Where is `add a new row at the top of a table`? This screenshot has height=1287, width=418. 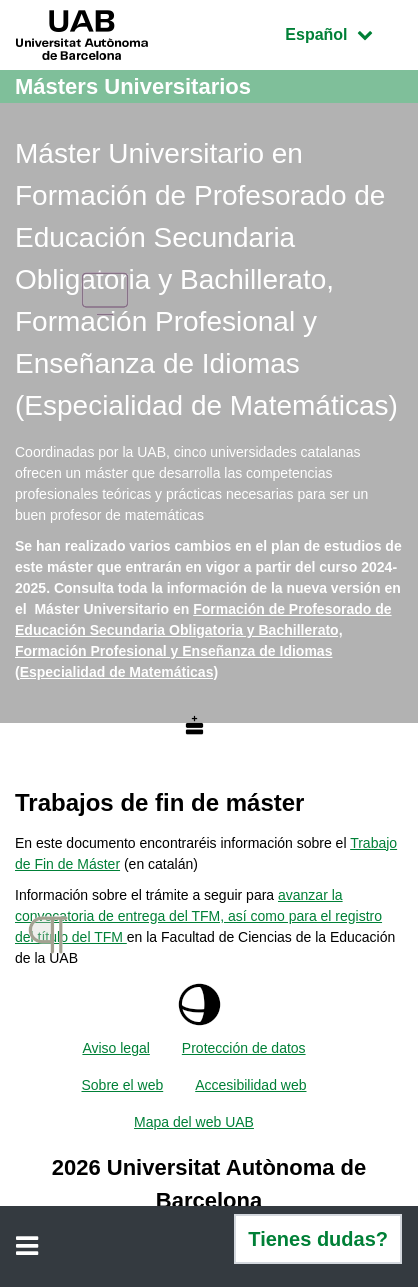 add a new row at the top of a table is located at coordinates (194, 726).